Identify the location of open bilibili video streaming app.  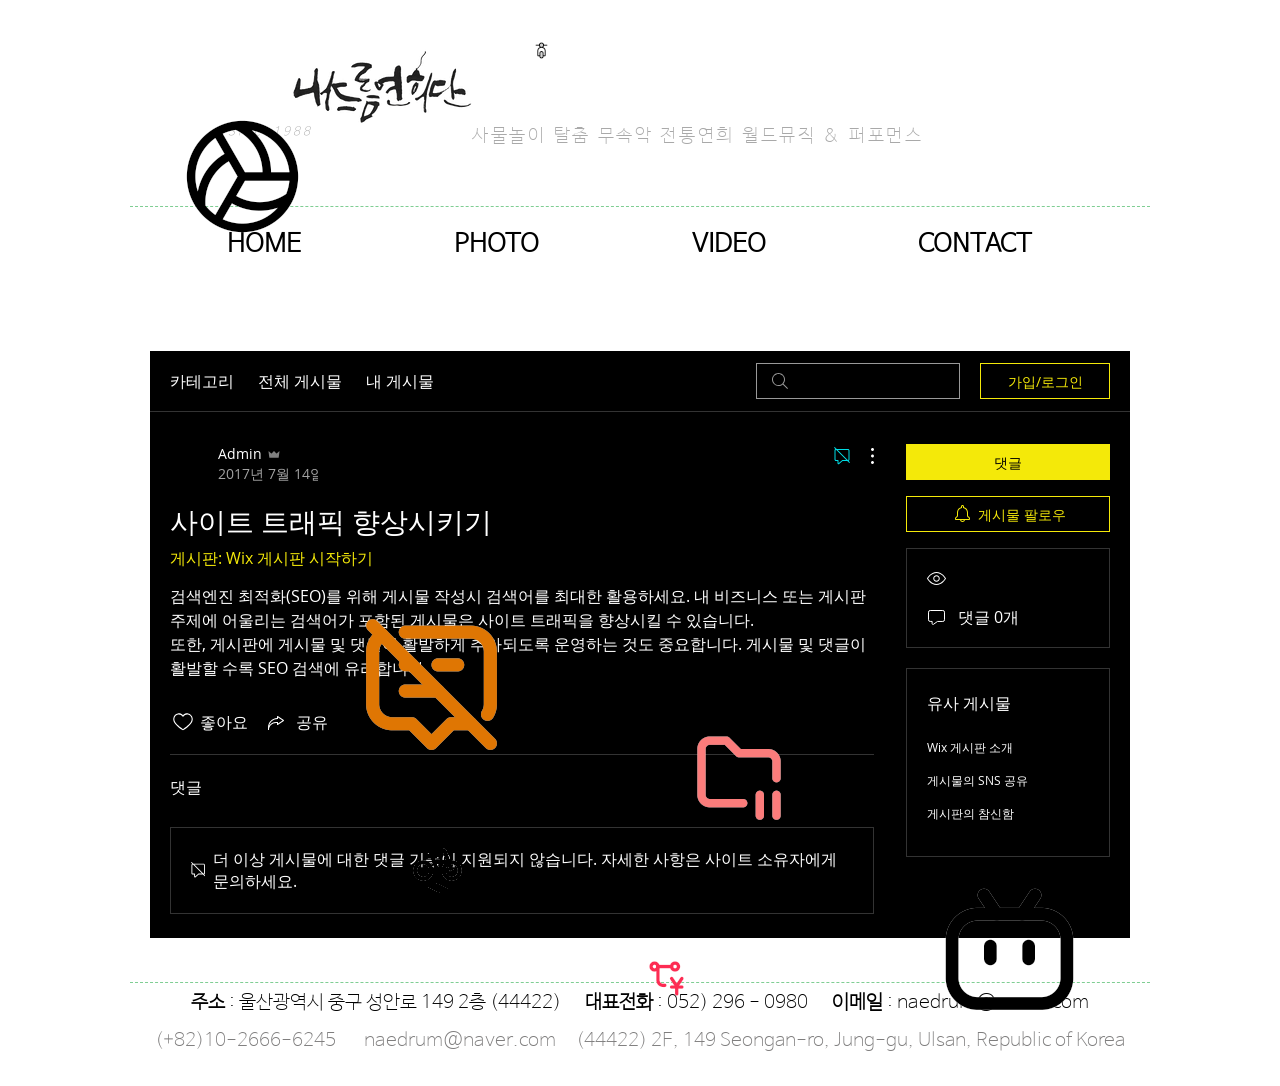
(1009, 952).